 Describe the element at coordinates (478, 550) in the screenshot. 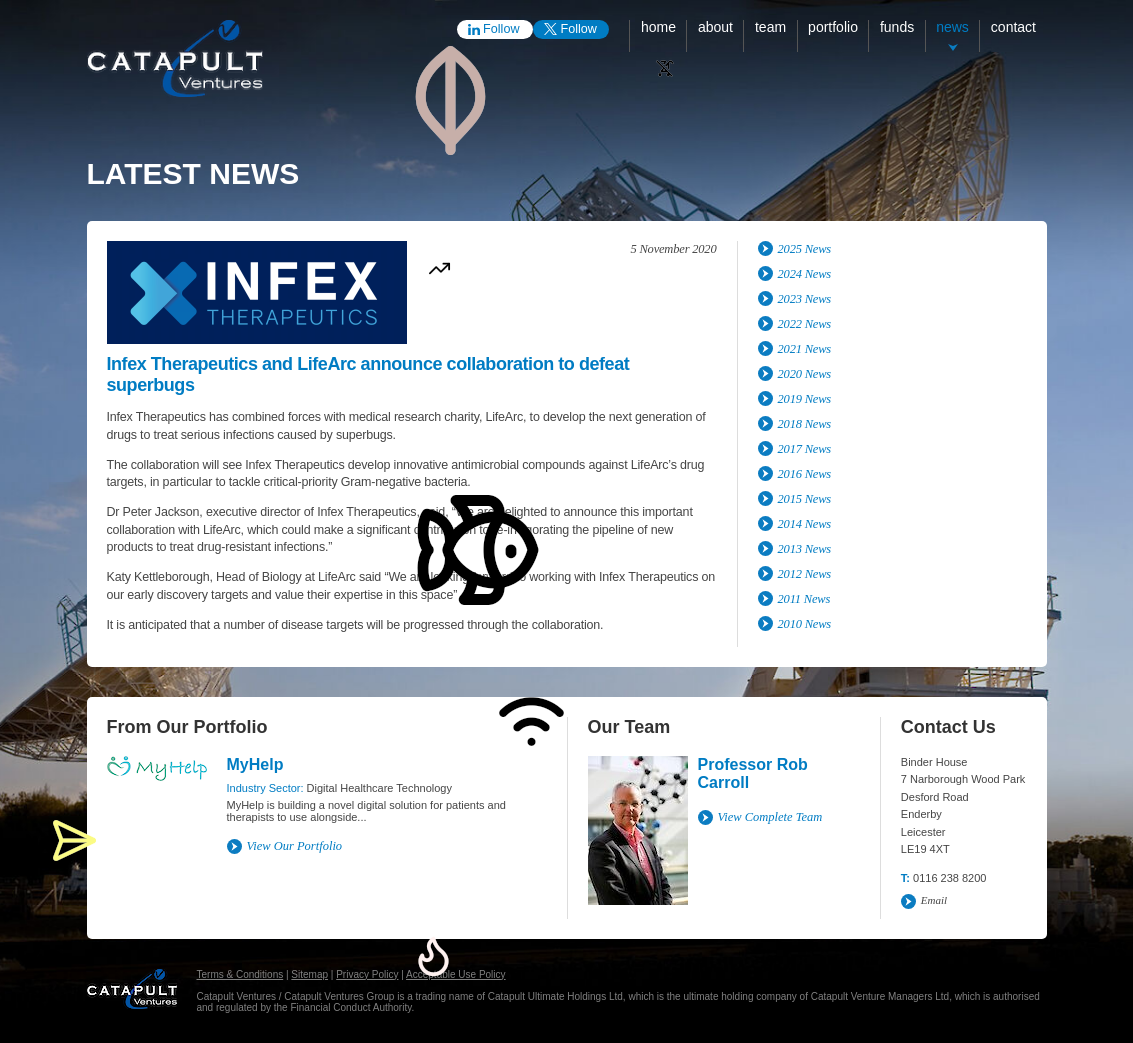

I see `access aquarium or fish-related features` at that location.